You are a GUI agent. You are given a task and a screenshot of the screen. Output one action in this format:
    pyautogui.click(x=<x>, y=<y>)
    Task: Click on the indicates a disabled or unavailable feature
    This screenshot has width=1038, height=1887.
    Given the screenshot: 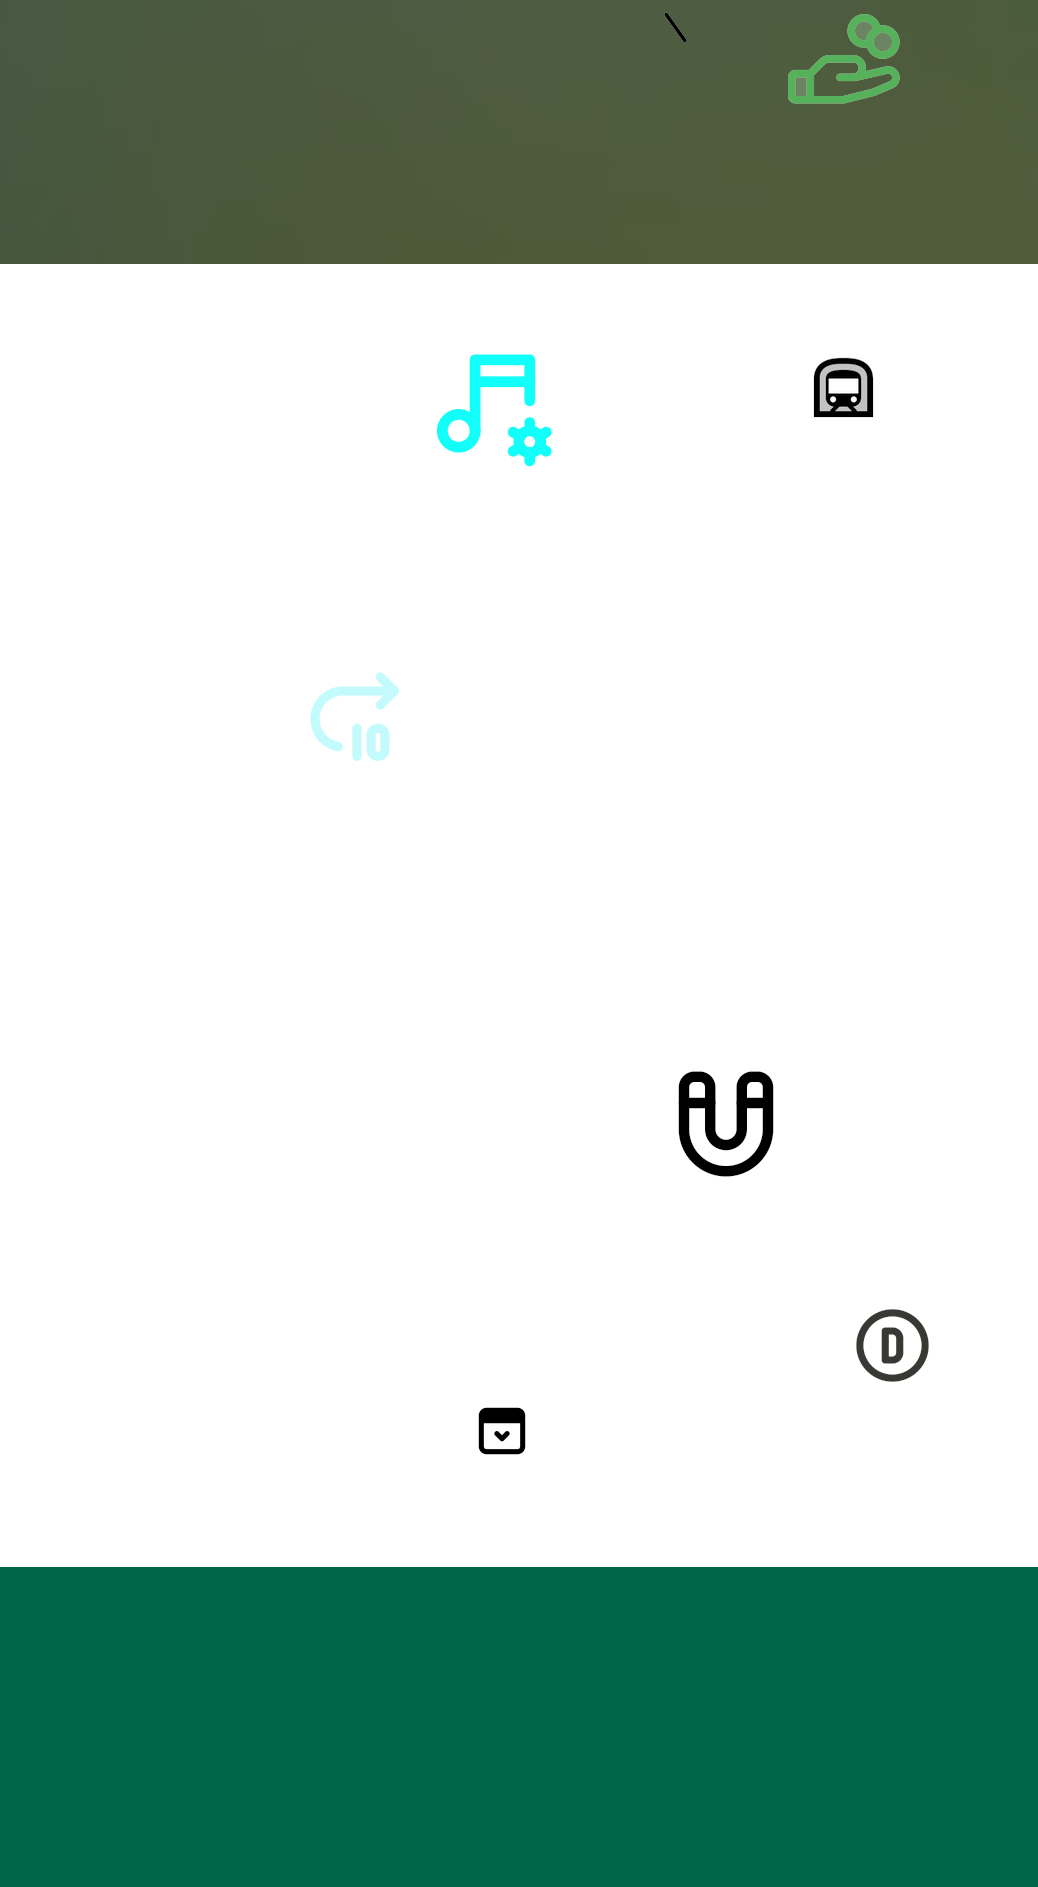 What is the action you would take?
    pyautogui.click(x=675, y=27)
    